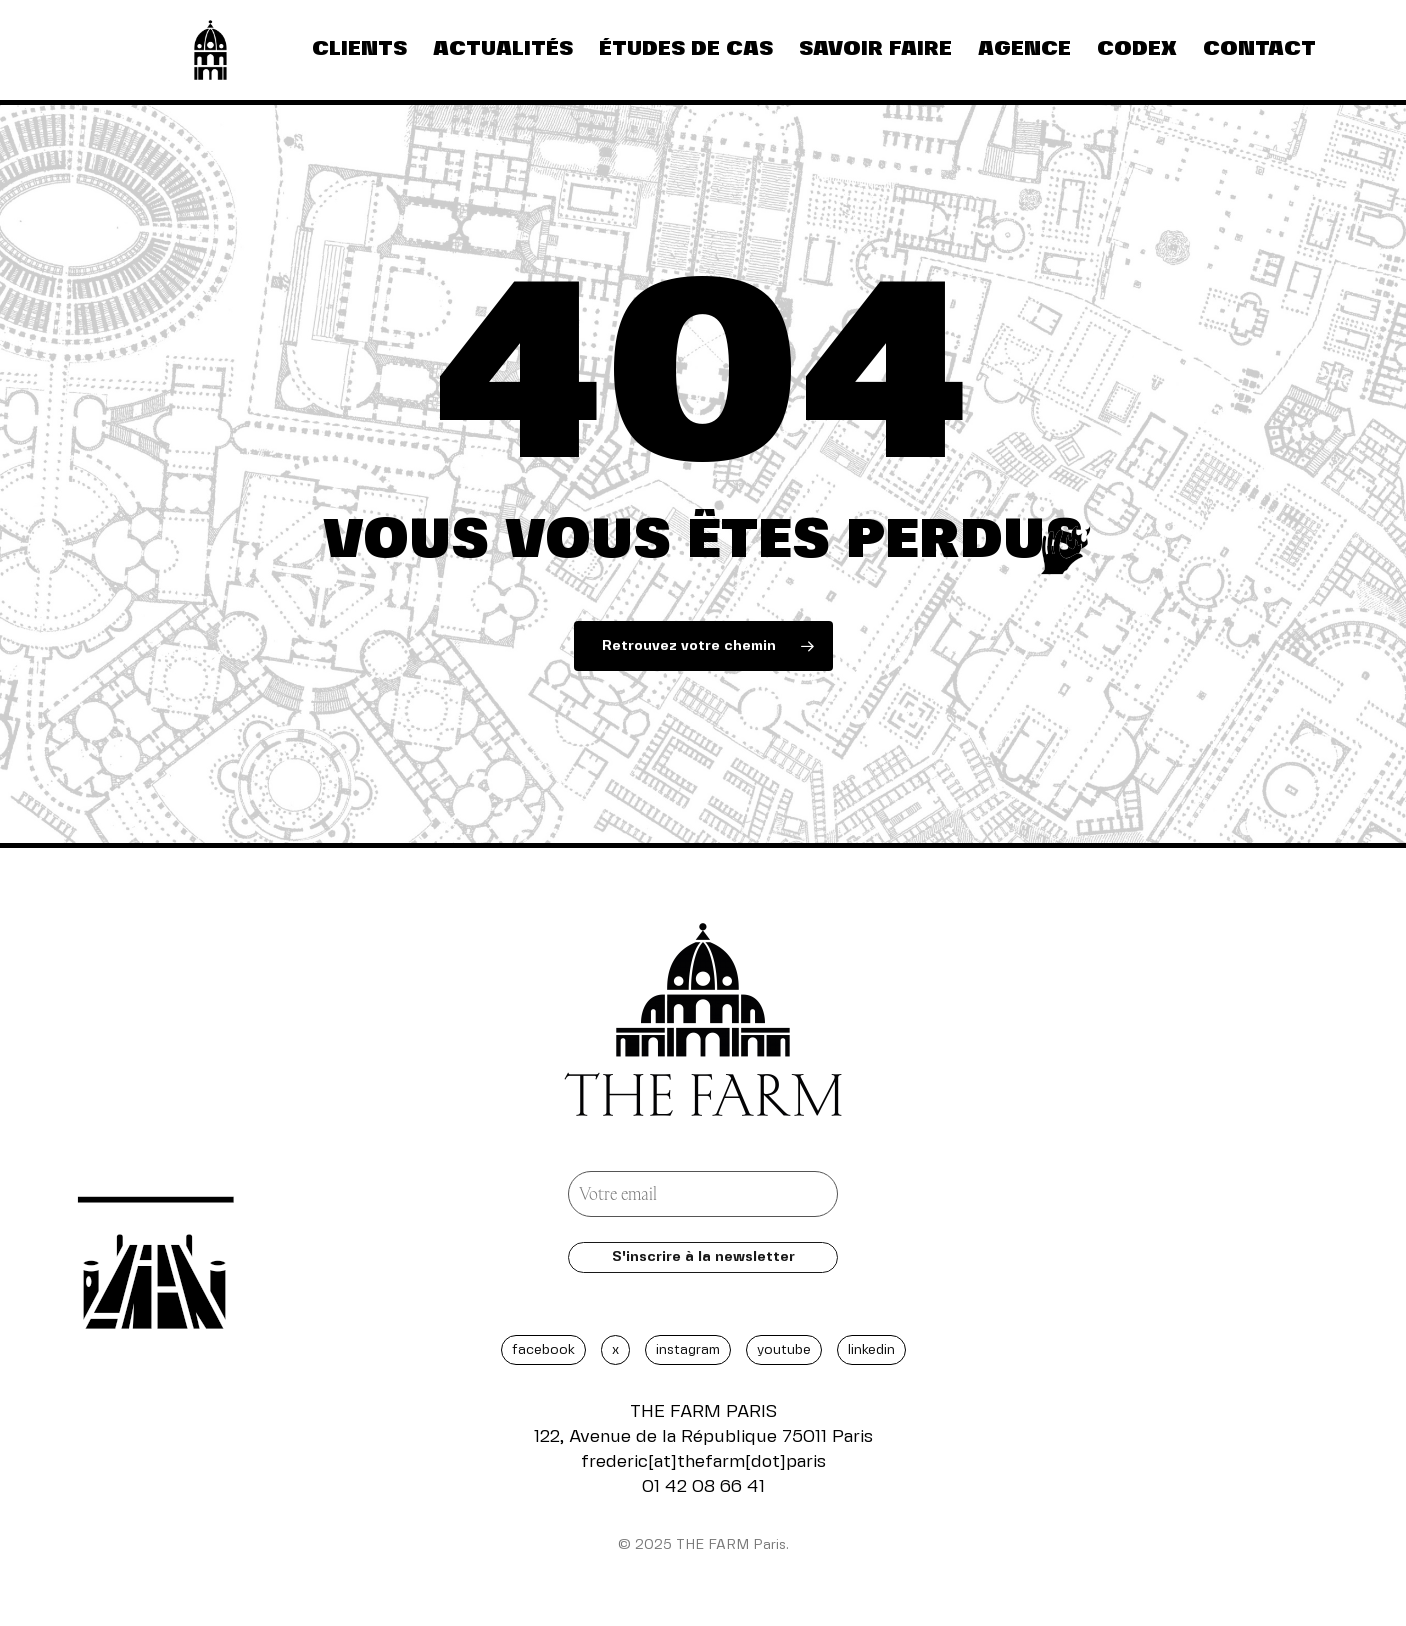 The image size is (1406, 1626). Describe the element at coordinates (1066, 549) in the screenshot. I see `cast a fire spell or ability` at that location.